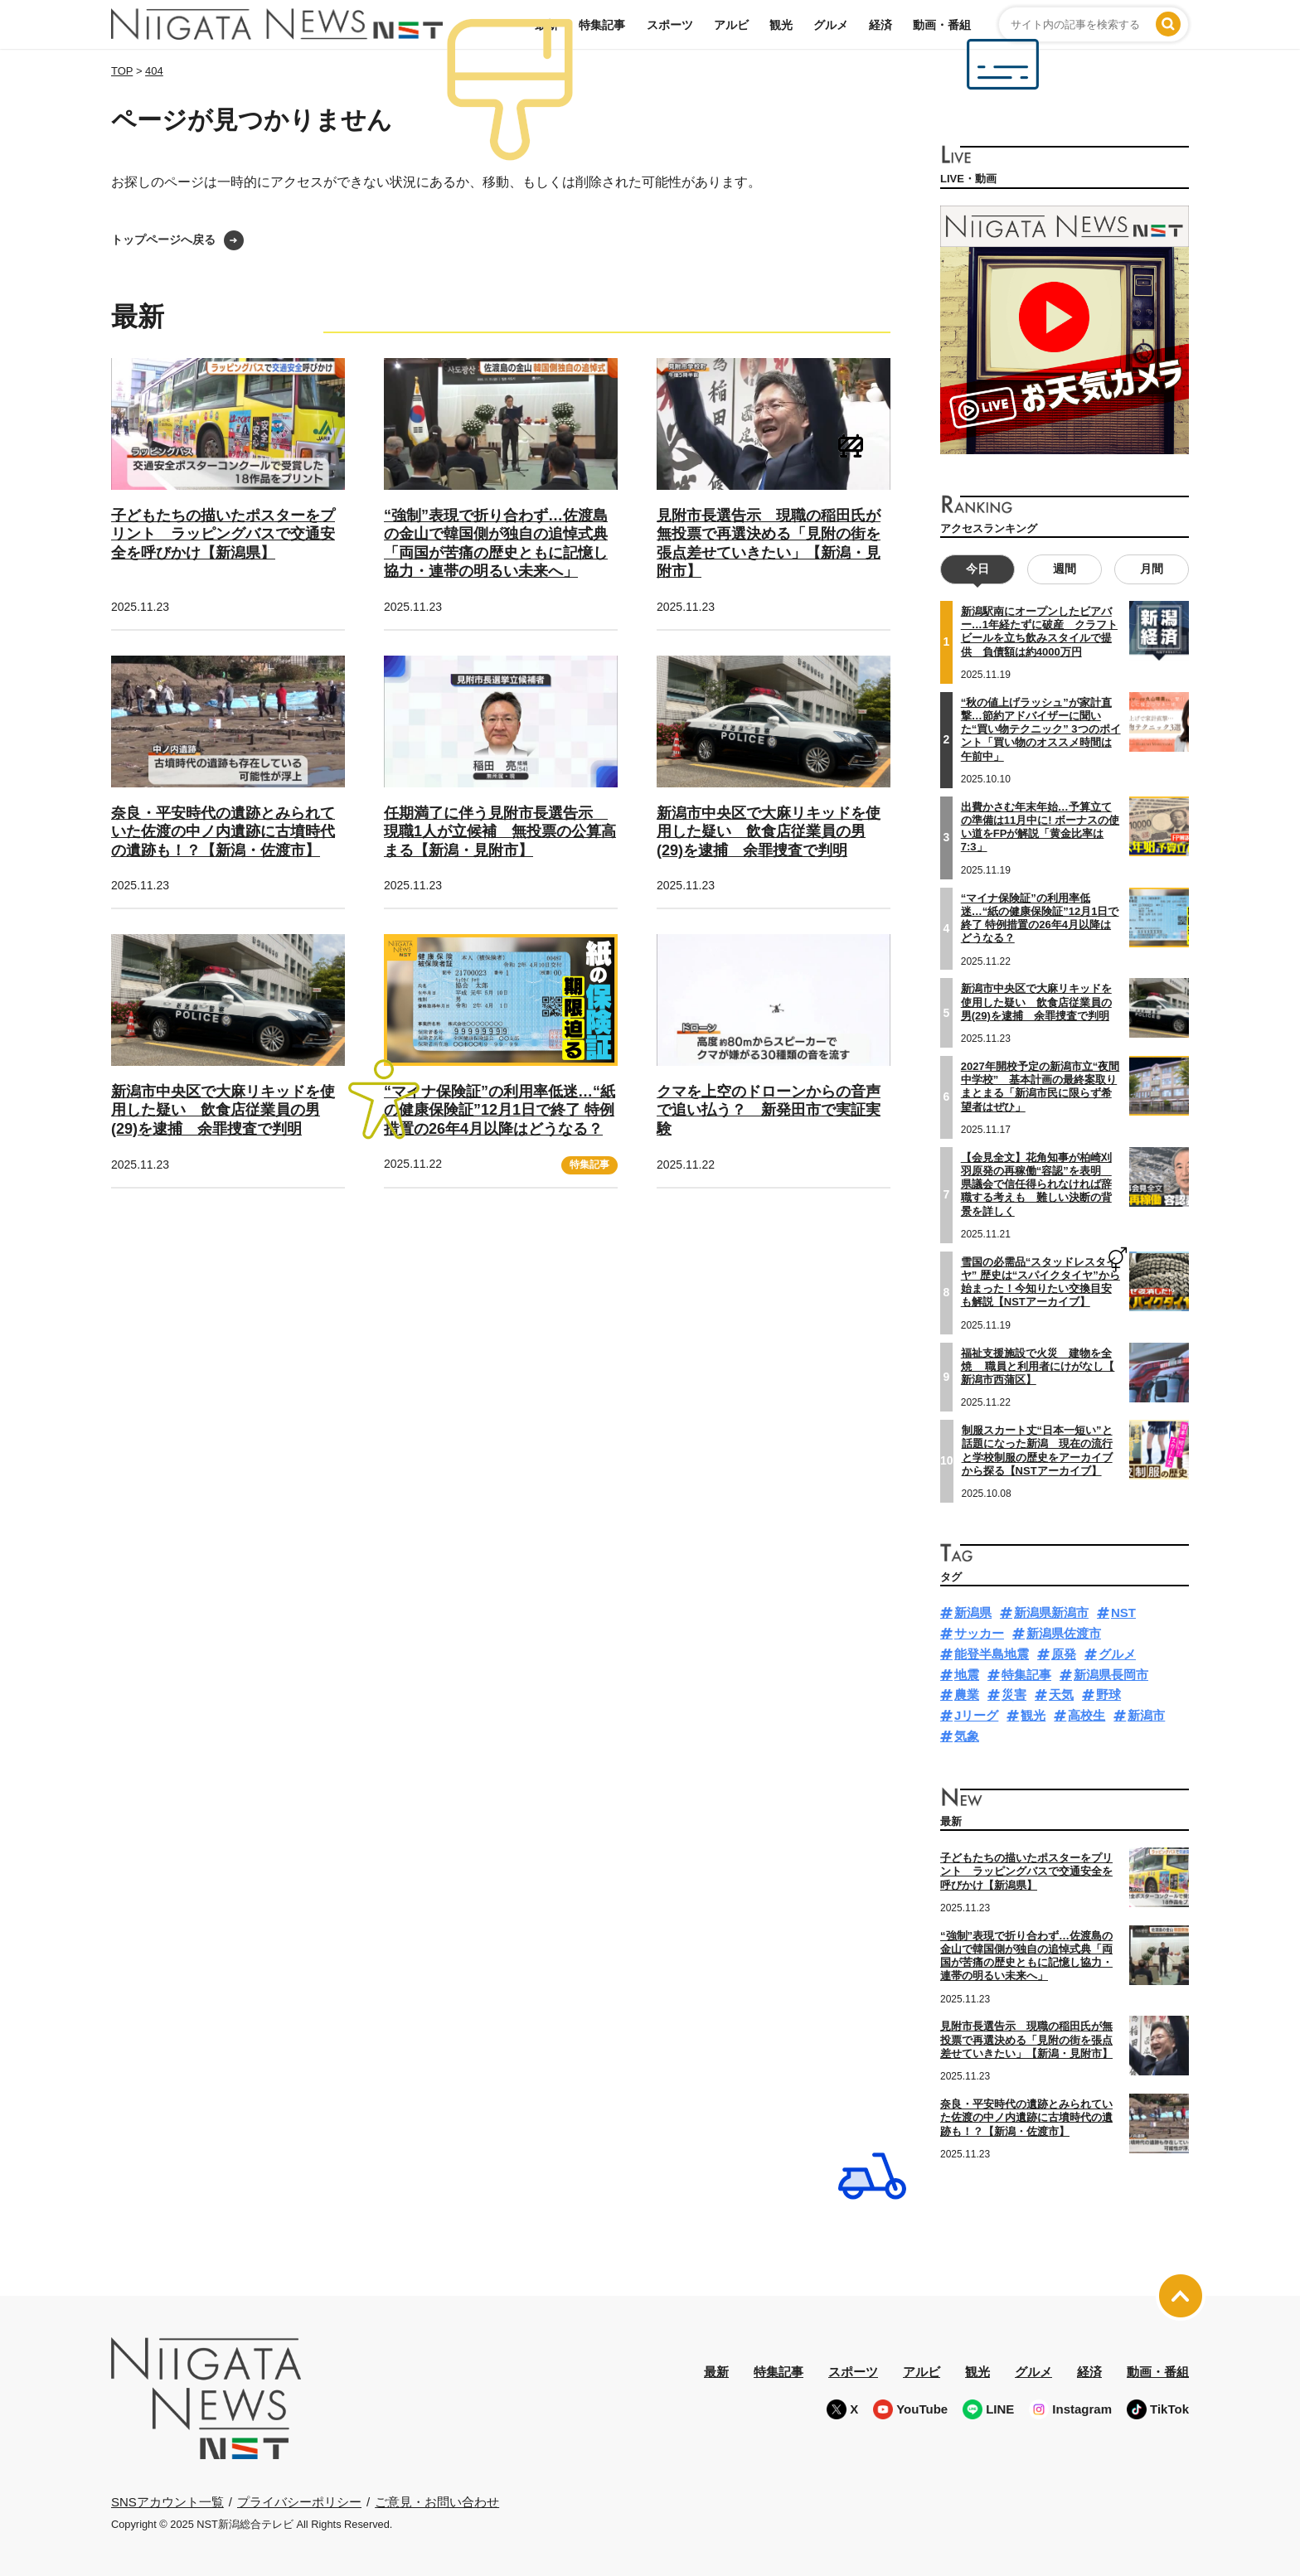 Image resolution: width=1300 pixels, height=2576 pixels. I want to click on accessibility settings or features, so click(384, 1101).